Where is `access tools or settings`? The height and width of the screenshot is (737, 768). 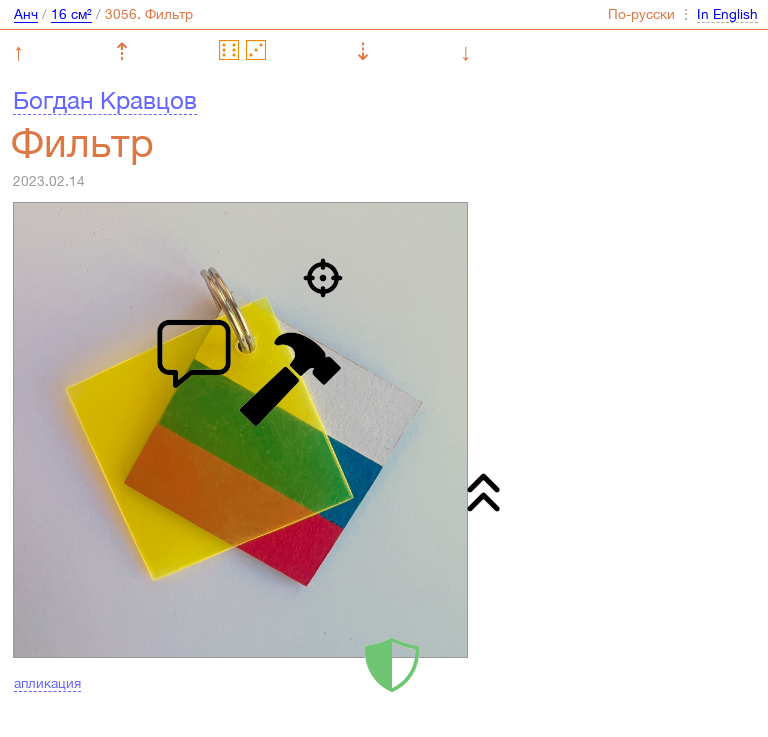
access tools or settings is located at coordinates (290, 378).